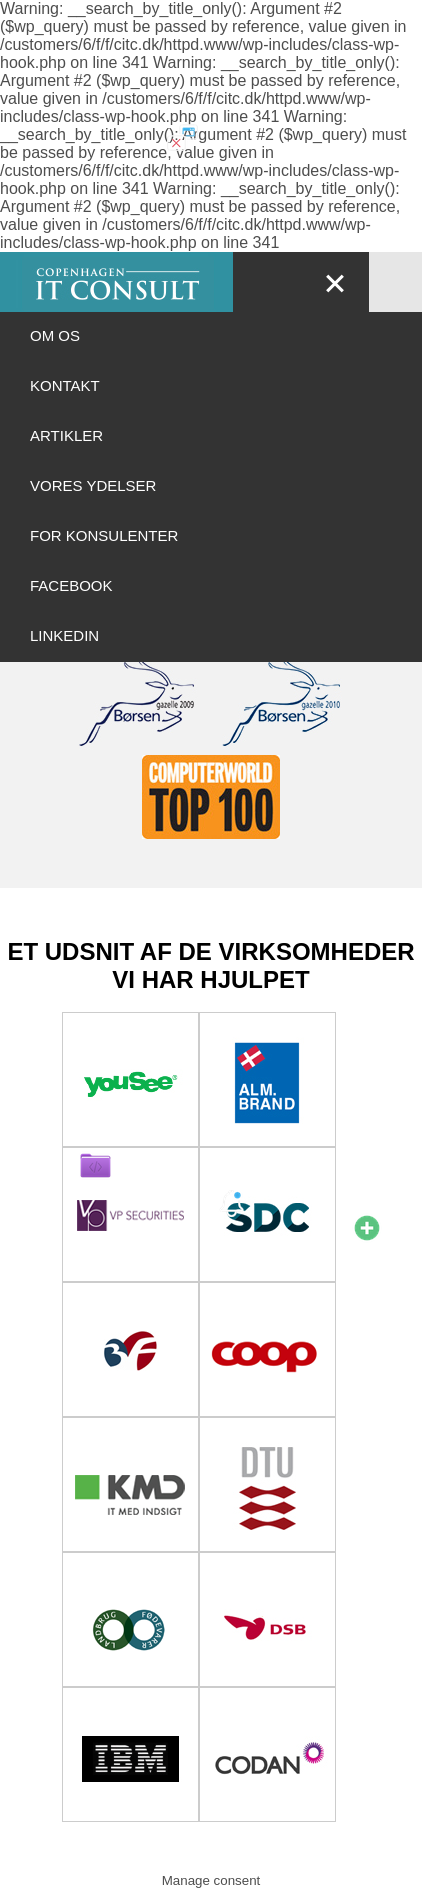 The image size is (422, 1893). I want to click on indicates a newly added file in version control, so click(367, 1228).